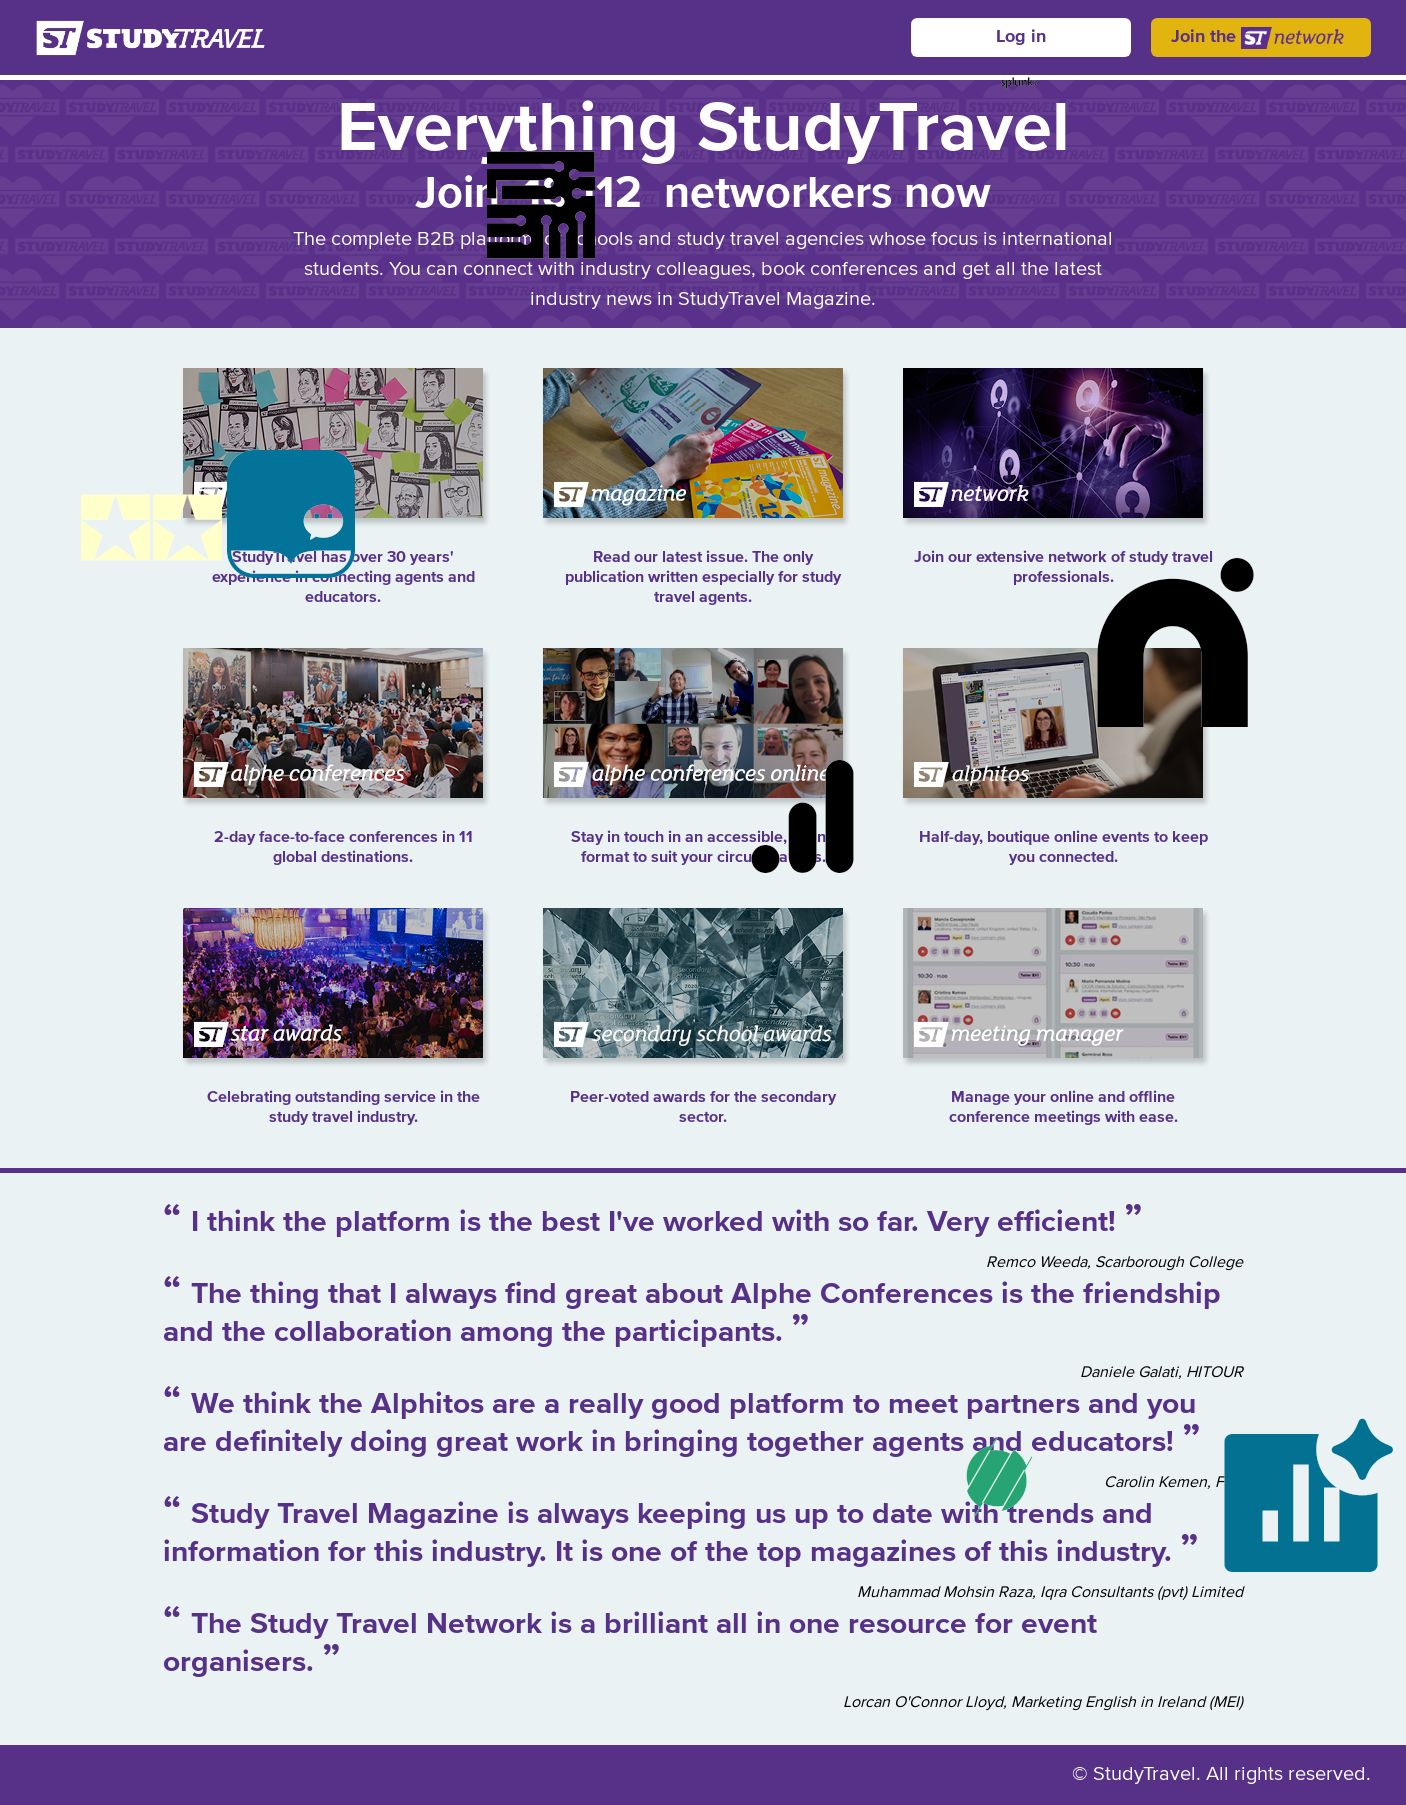 The image size is (1406, 1805). What do you see at coordinates (1301, 1503) in the screenshot?
I see `view AI-powered analytics dashboard` at bounding box center [1301, 1503].